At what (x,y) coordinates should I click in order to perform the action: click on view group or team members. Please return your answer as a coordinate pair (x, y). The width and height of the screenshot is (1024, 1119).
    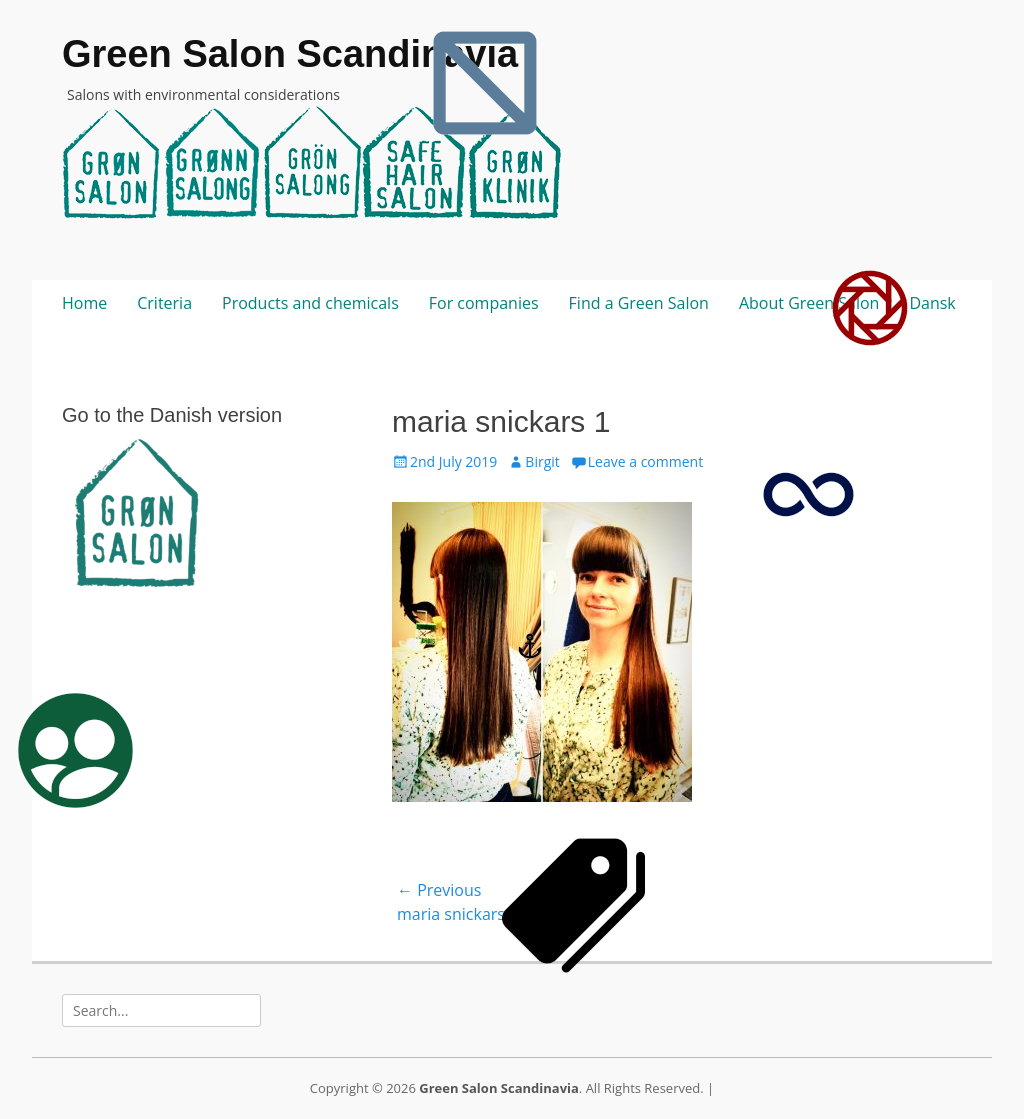
    Looking at the image, I should click on (75, 750).